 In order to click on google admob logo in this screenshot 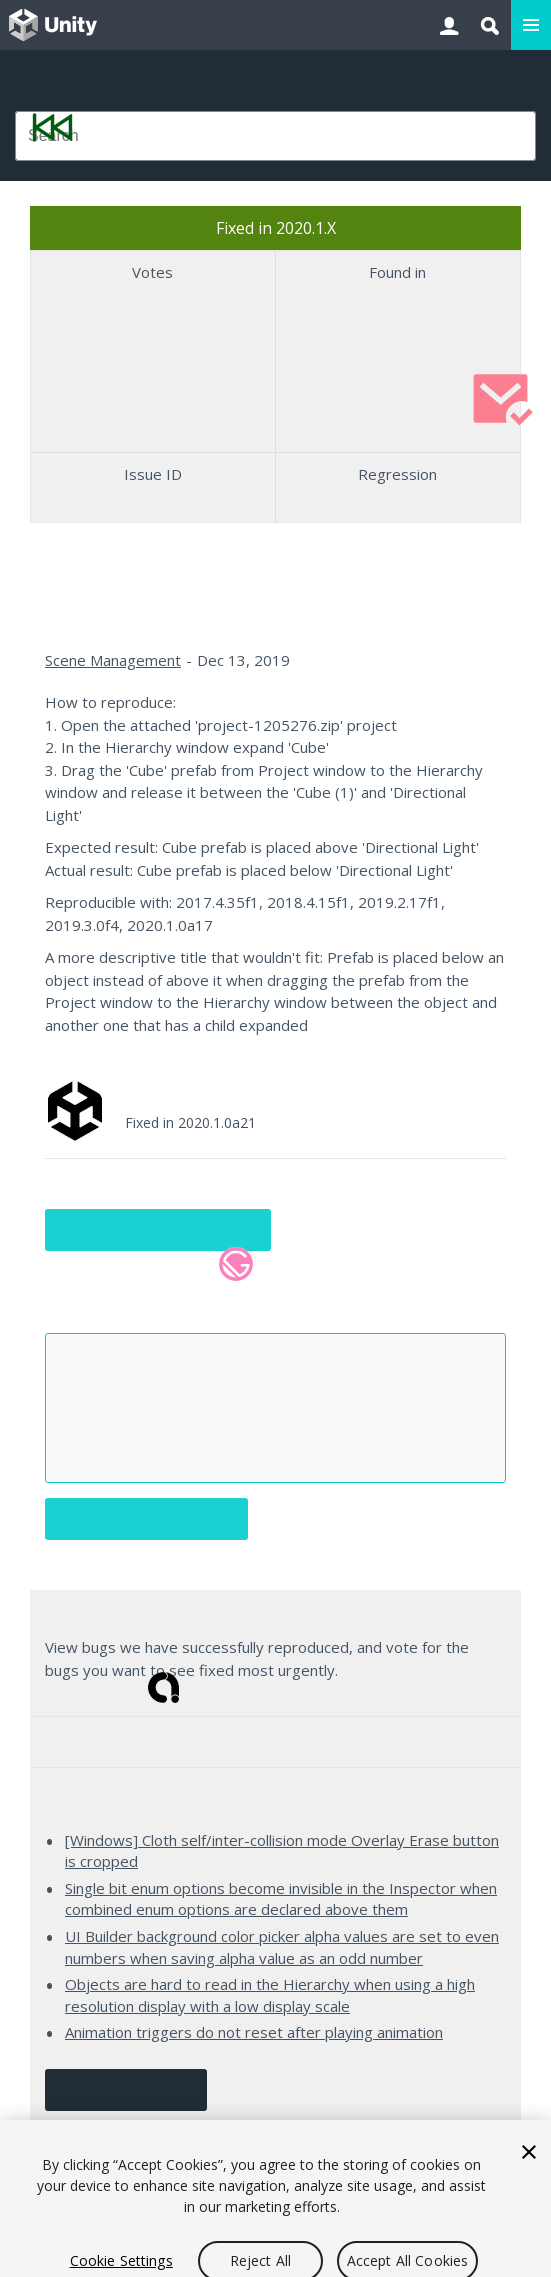, I will do `click(163, 1687)`.